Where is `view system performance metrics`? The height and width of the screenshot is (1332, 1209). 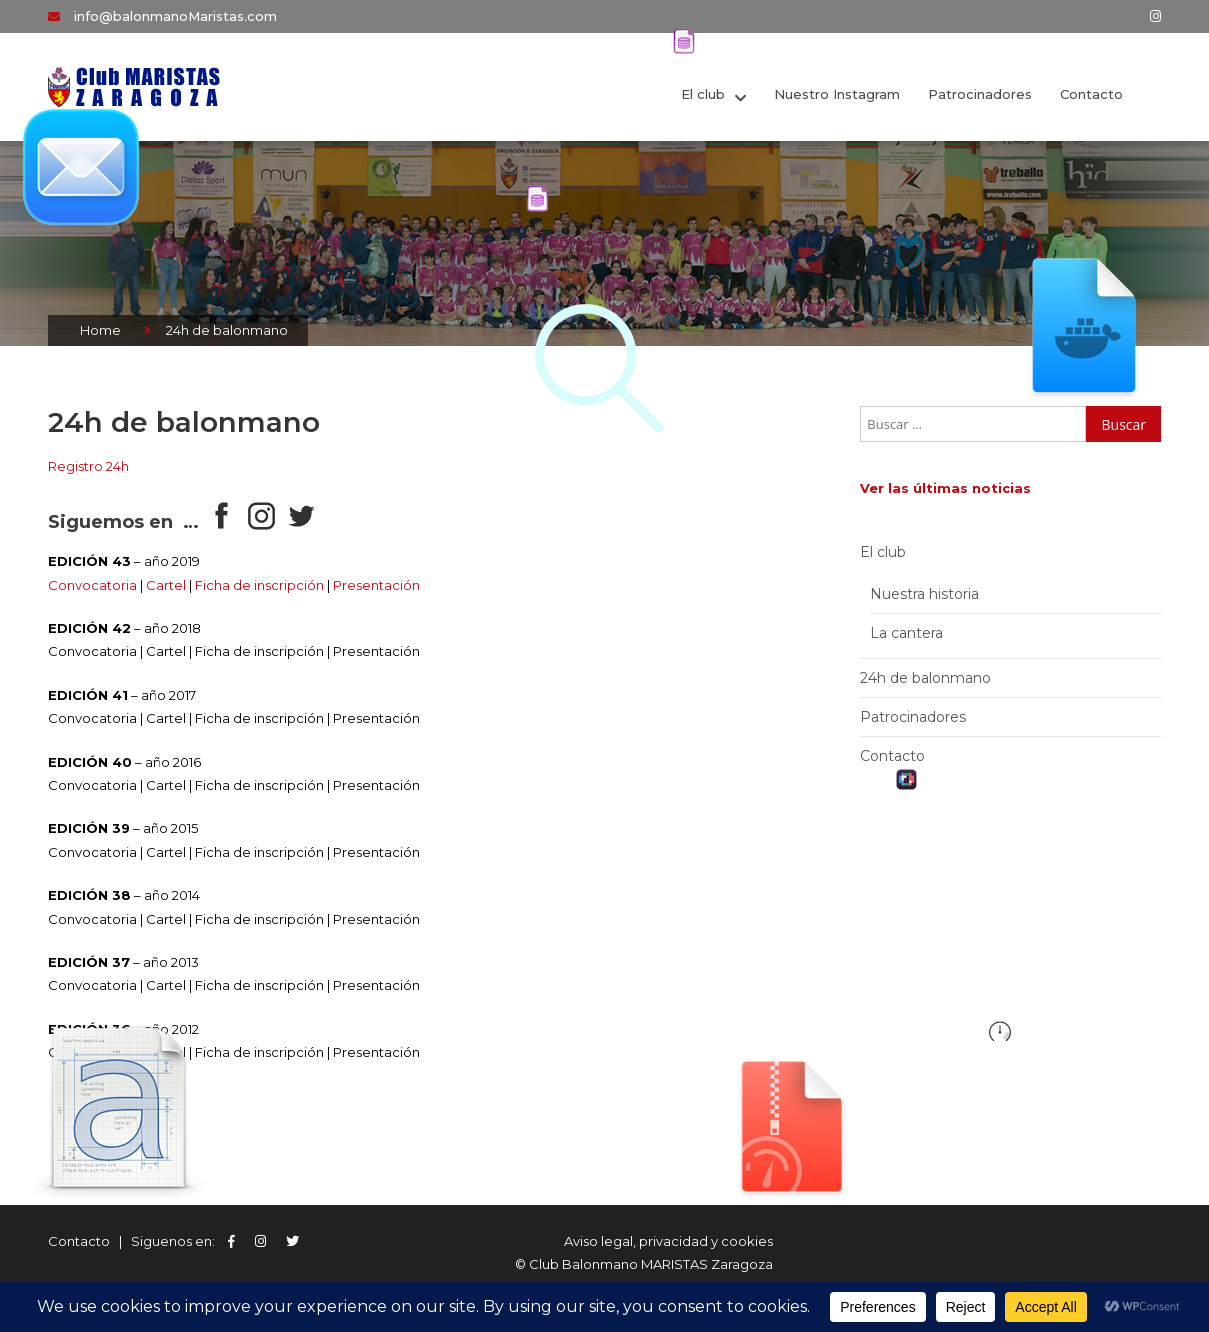
view system performance metrics is located at coordinates (1000, 1031).